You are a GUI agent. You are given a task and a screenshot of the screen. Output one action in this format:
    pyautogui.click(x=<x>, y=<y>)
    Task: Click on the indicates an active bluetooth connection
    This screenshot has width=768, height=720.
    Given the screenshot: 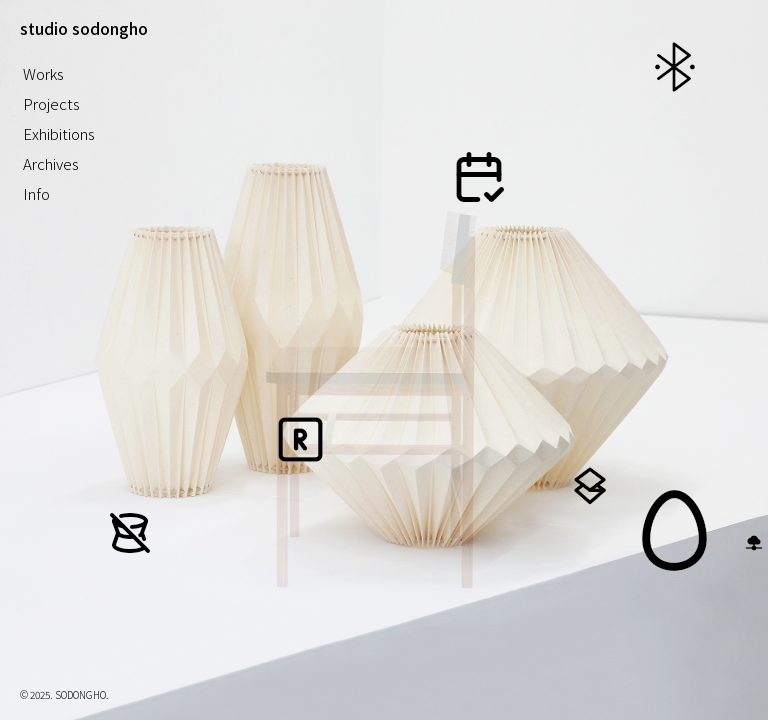 What is the action you would take?
    pyautogui.click(x=674, y=67)
    